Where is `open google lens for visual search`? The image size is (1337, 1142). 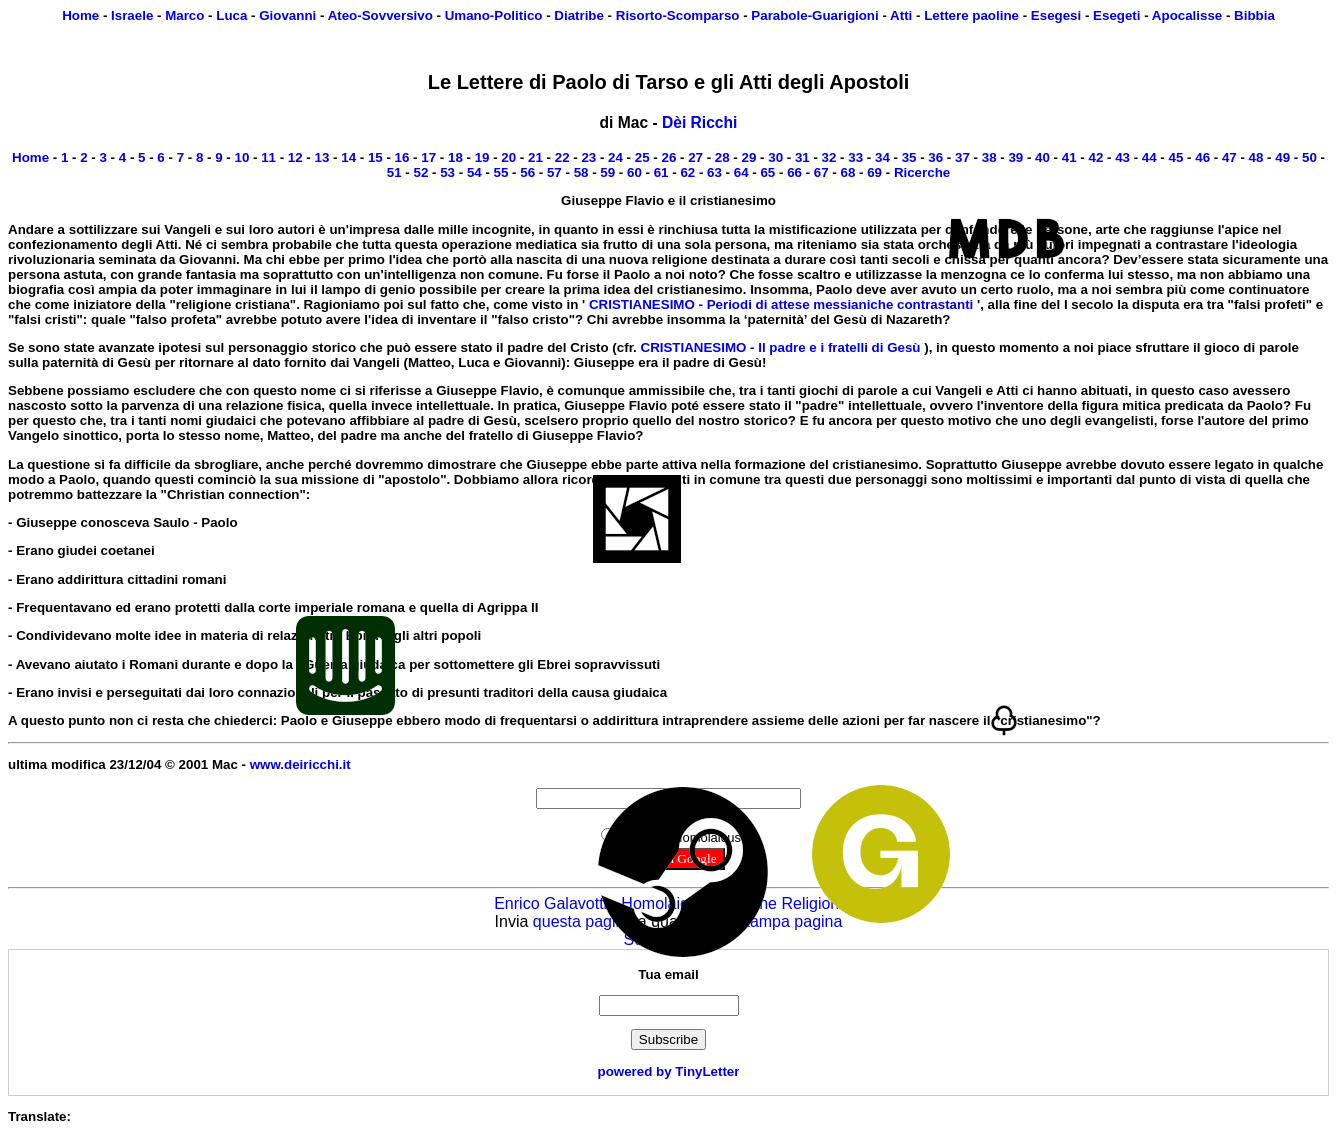 open google lens for visual search is located at coordinates (637, 519).